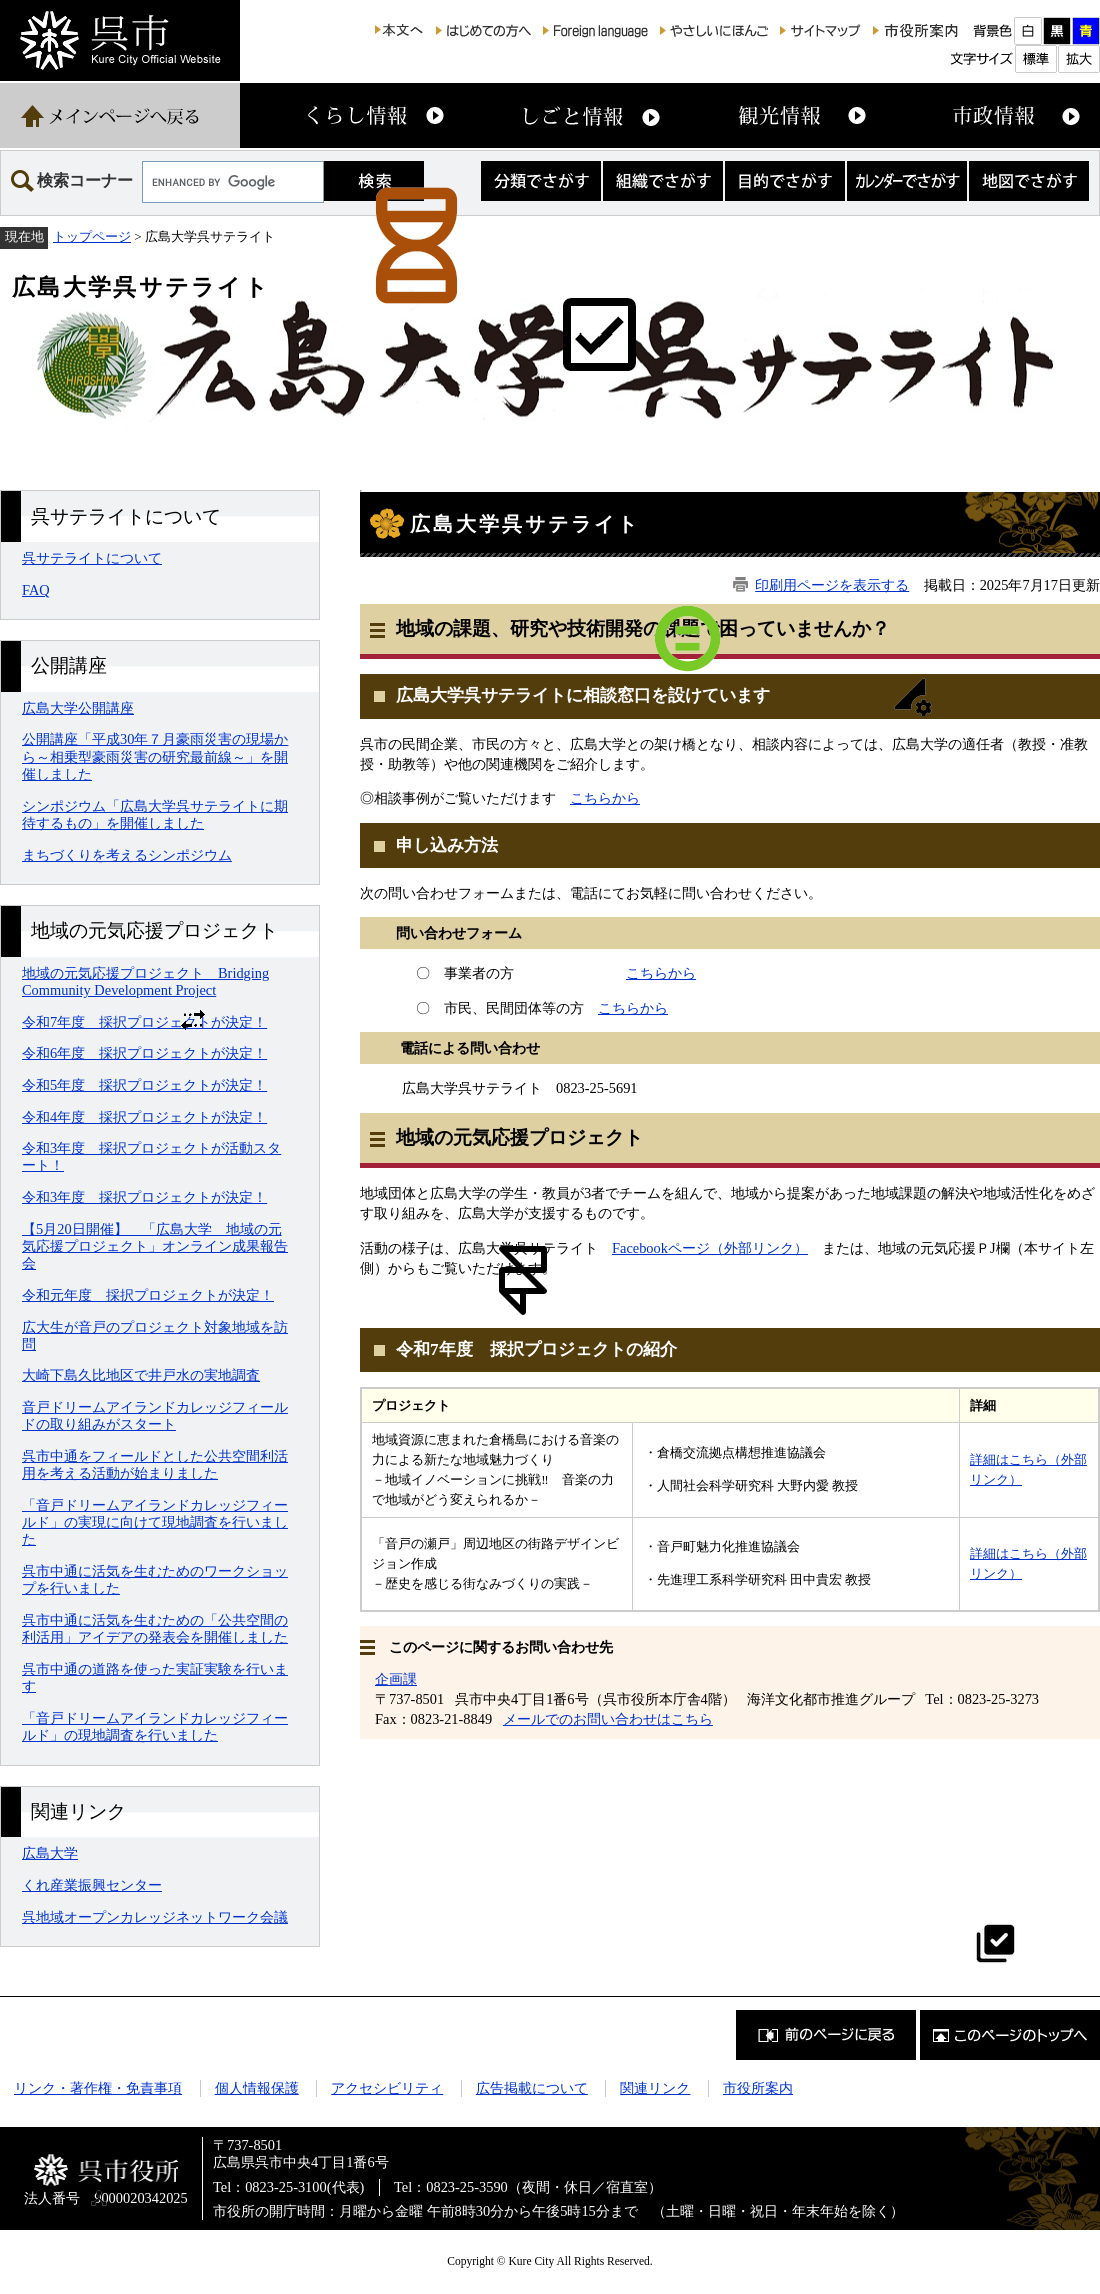 Image resolution: width=1100 pixels, height=2294 pixels. What do you see at coordinates (416, 245) in the screenshot?
I see `indicates loading or processing in progress` at bounding box center [416, 245].